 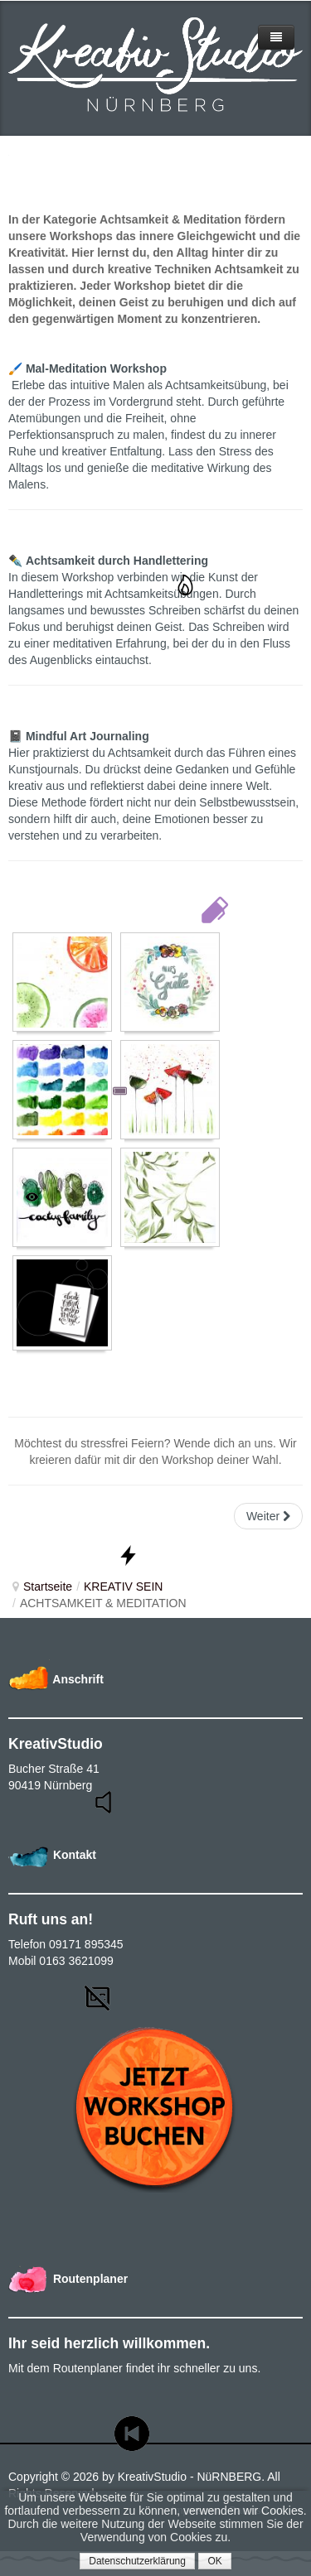 What do you see at coordinates (185, 585) in the screenshot?
I see `view trending or hot content` at bounding box center [185, 585].